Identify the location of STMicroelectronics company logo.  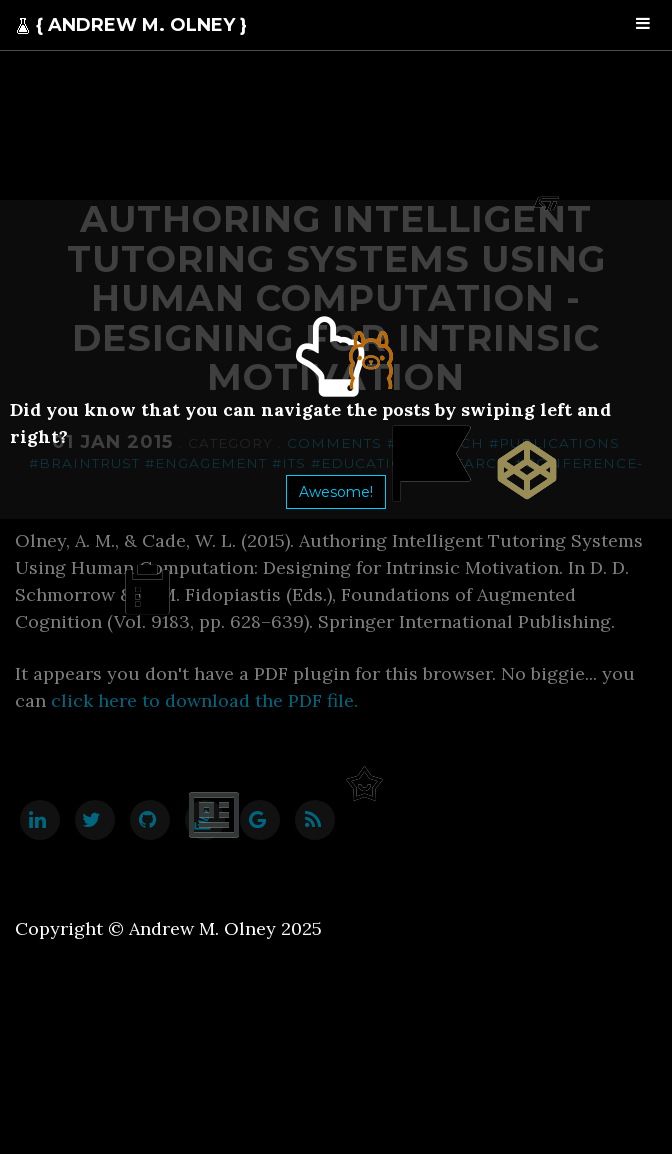
(546, 203).